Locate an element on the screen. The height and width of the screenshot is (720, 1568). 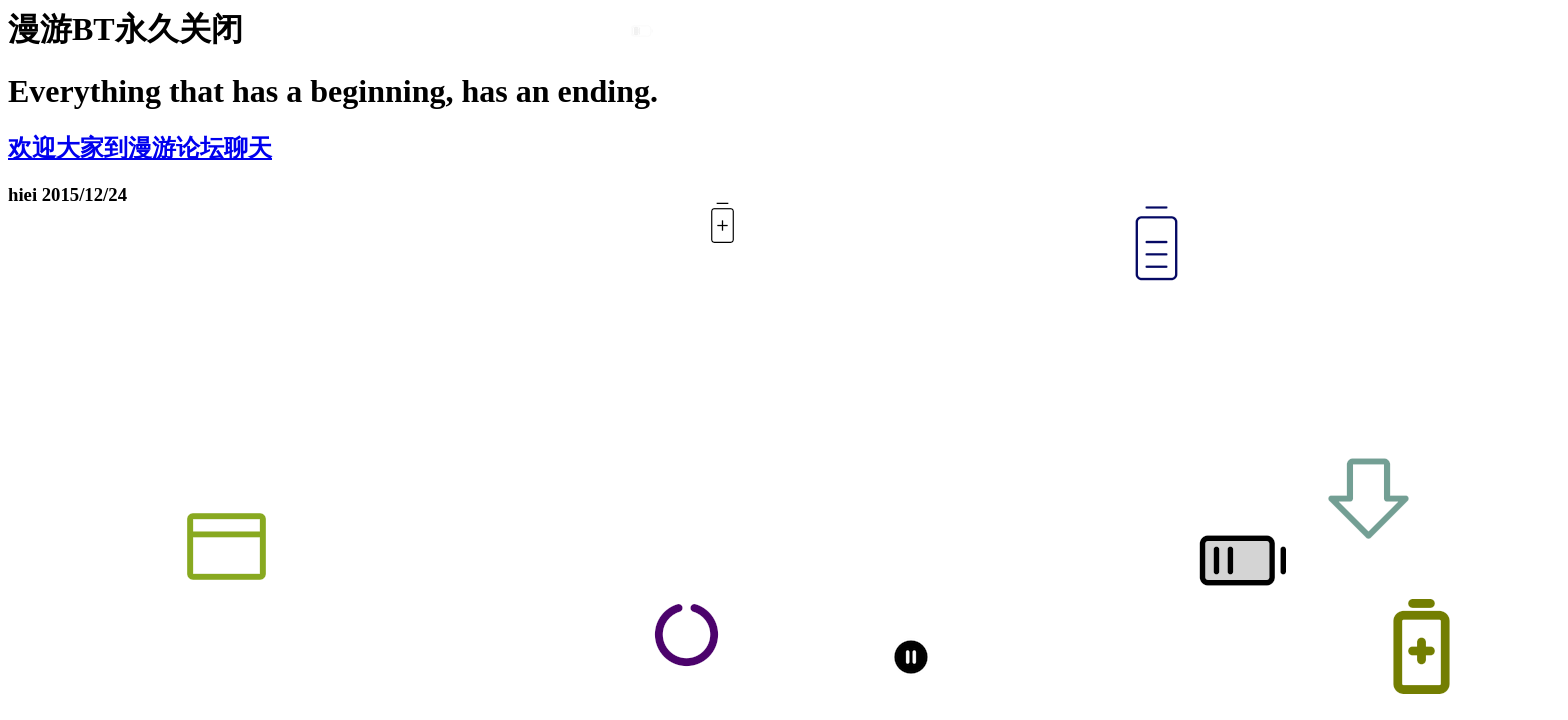
add or insert a new battery is located at coordinates (722, 223).